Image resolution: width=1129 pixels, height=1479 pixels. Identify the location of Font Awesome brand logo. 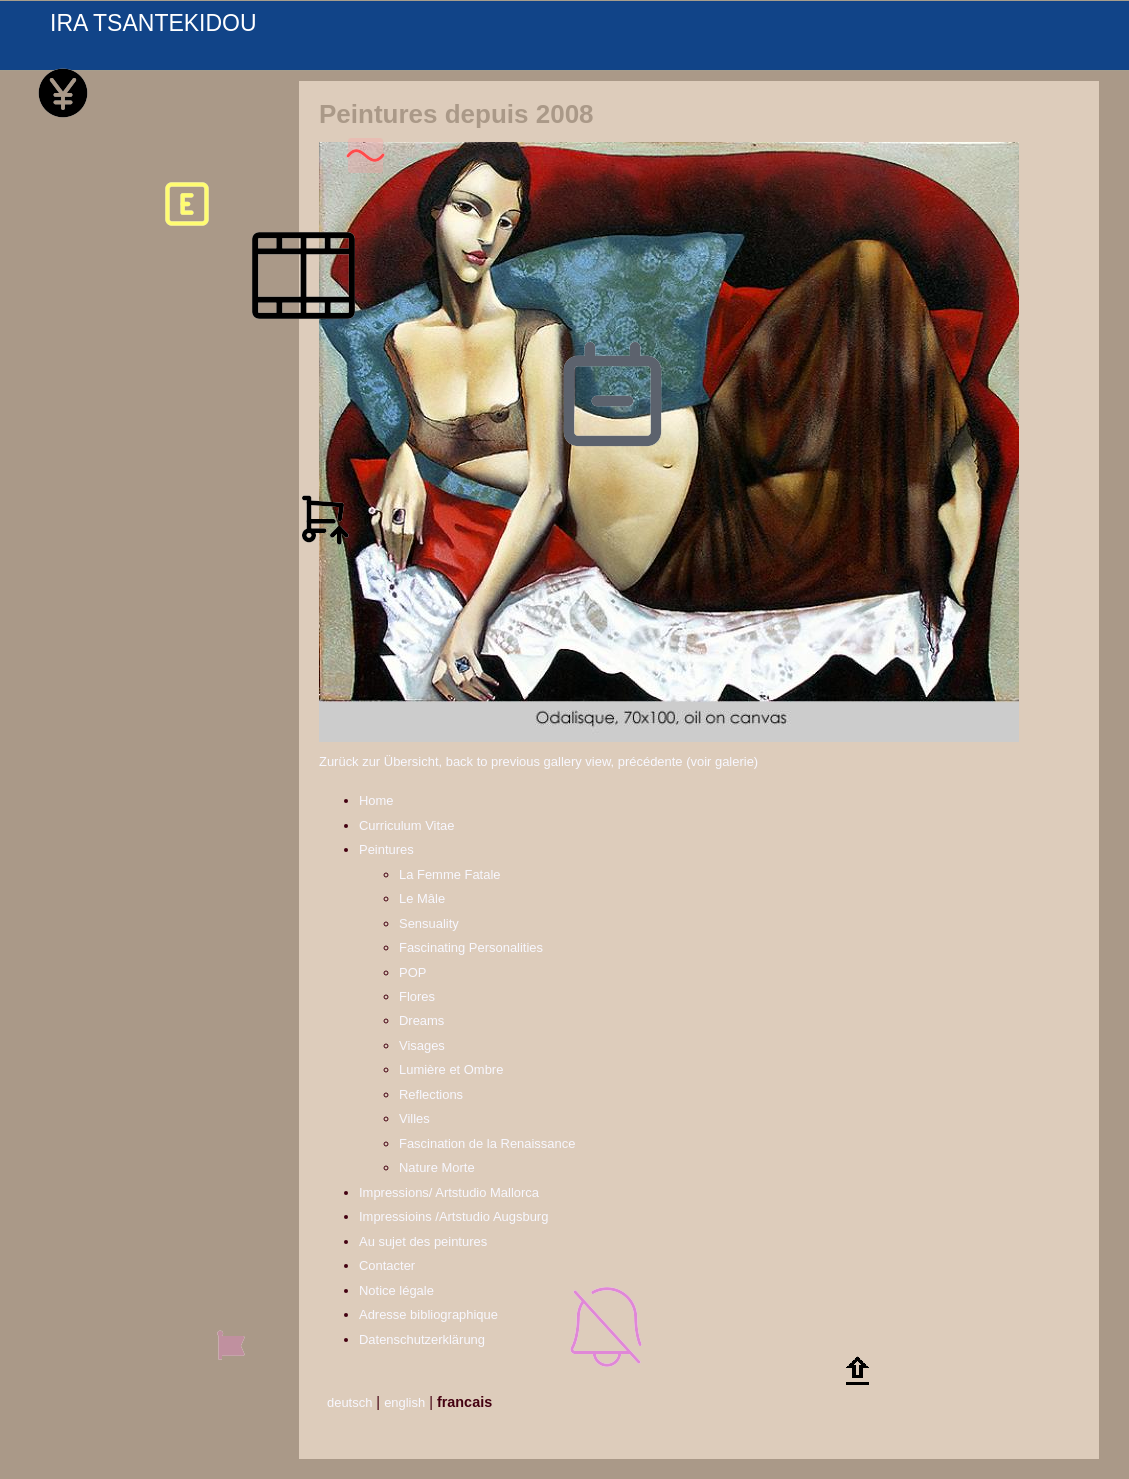
(231, 1345).